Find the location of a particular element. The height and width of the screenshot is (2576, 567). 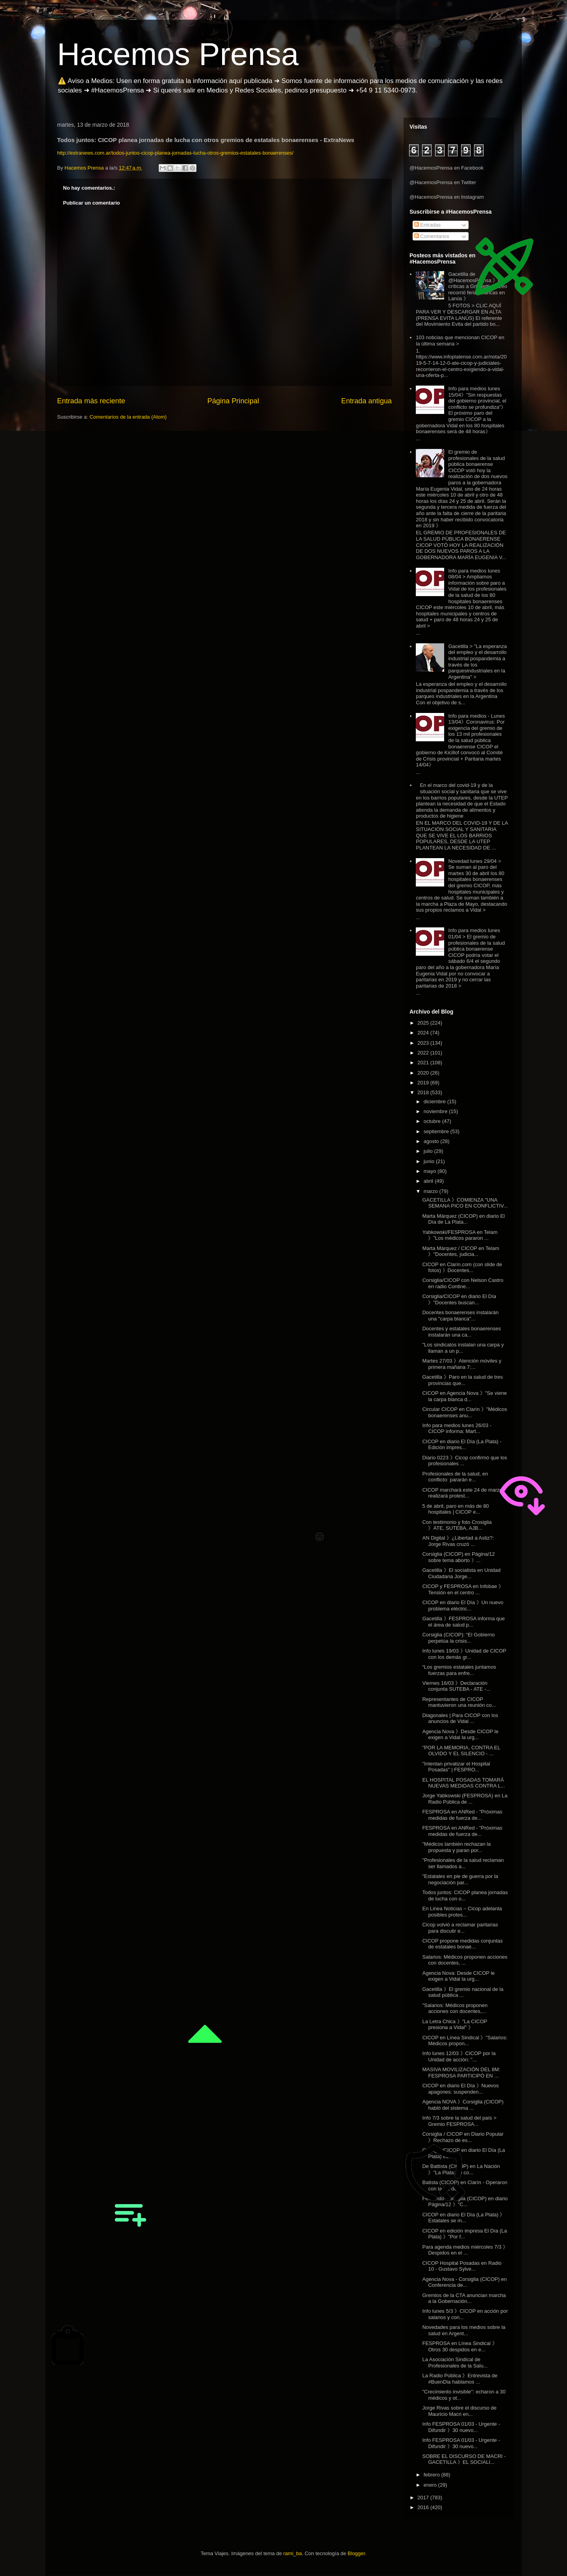

scroll down to view more content is located at coordinates (521, 1491).